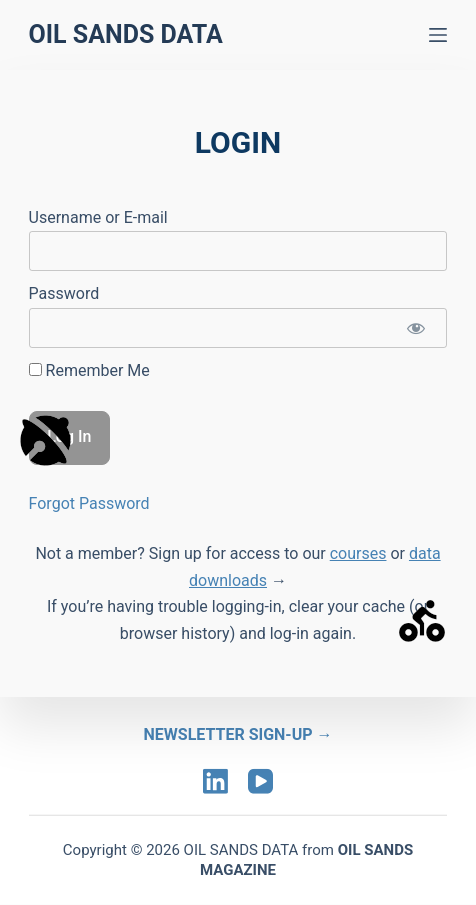 This screenshot has height=905, width=476. I want to click on view cycling or bike routes, so click(422, 623).